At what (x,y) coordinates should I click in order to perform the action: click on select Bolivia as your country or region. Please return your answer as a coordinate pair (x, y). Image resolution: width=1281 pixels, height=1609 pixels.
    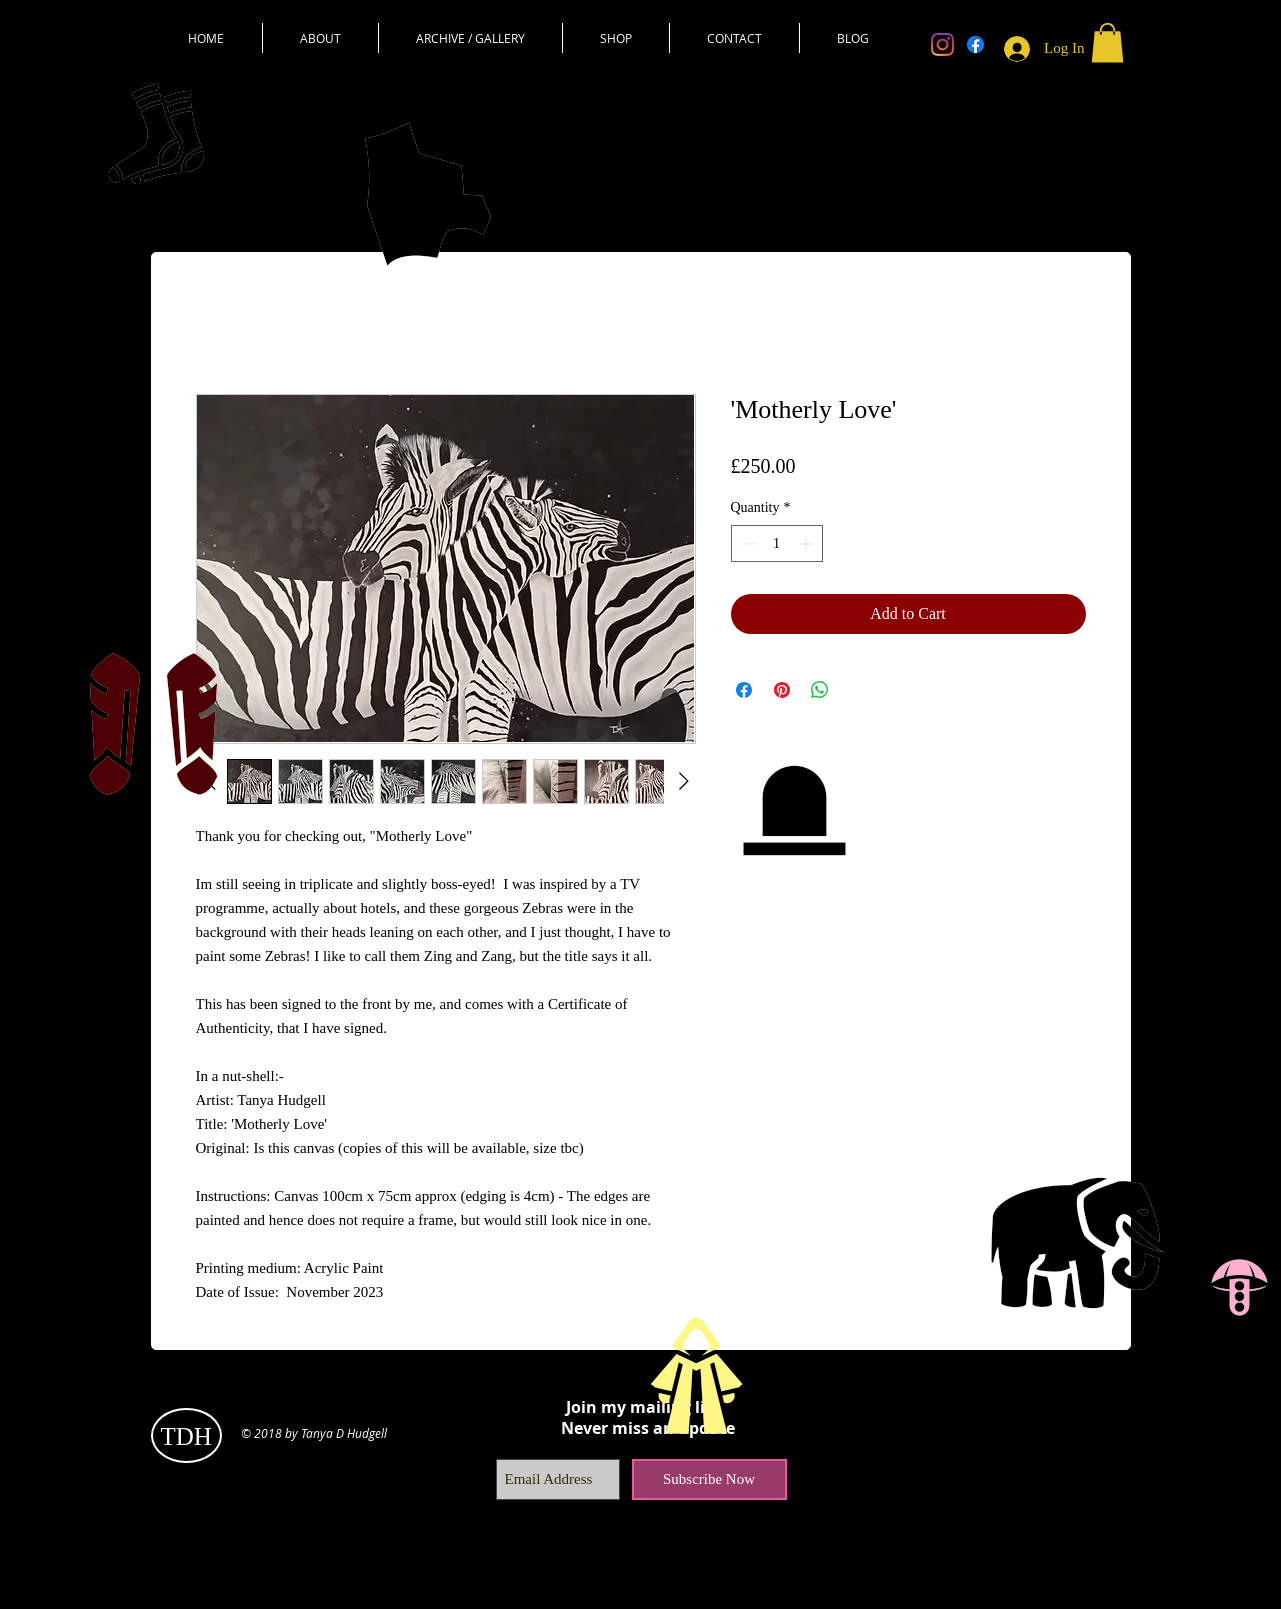
    Looking at the image, I should click on (428, 194).